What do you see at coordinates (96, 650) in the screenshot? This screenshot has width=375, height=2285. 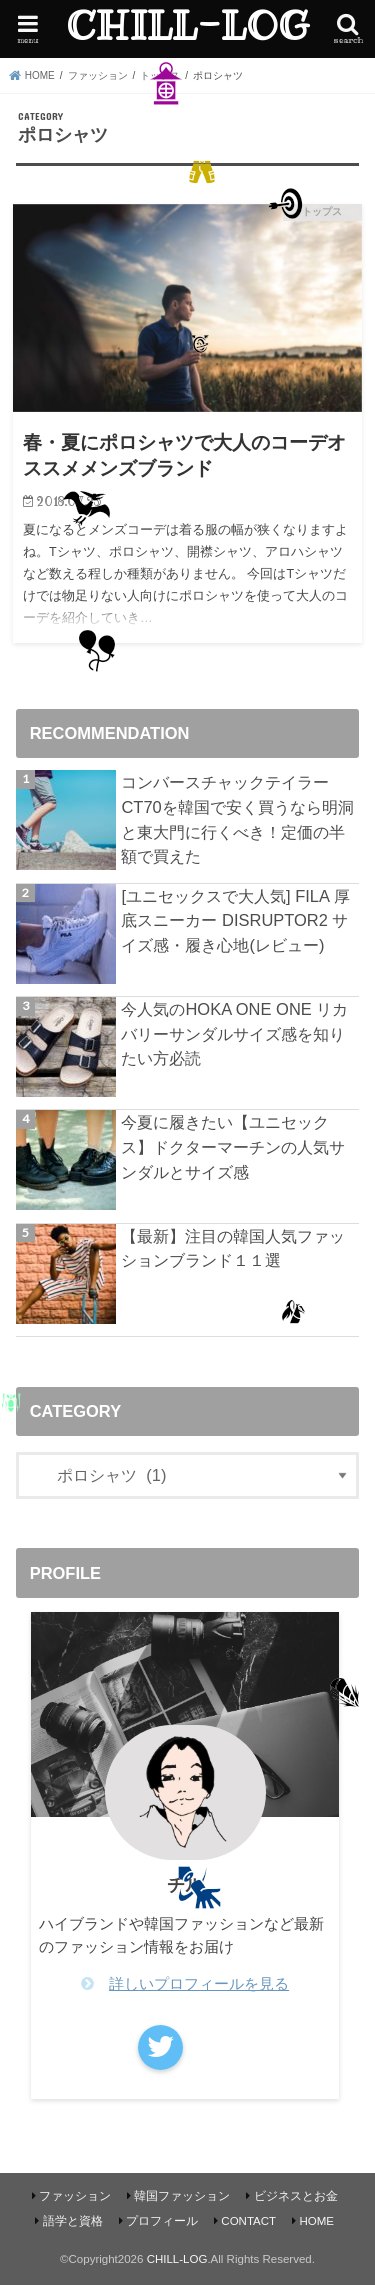 I see `indicates a celebration or party event` at bounding box center [96, 650].